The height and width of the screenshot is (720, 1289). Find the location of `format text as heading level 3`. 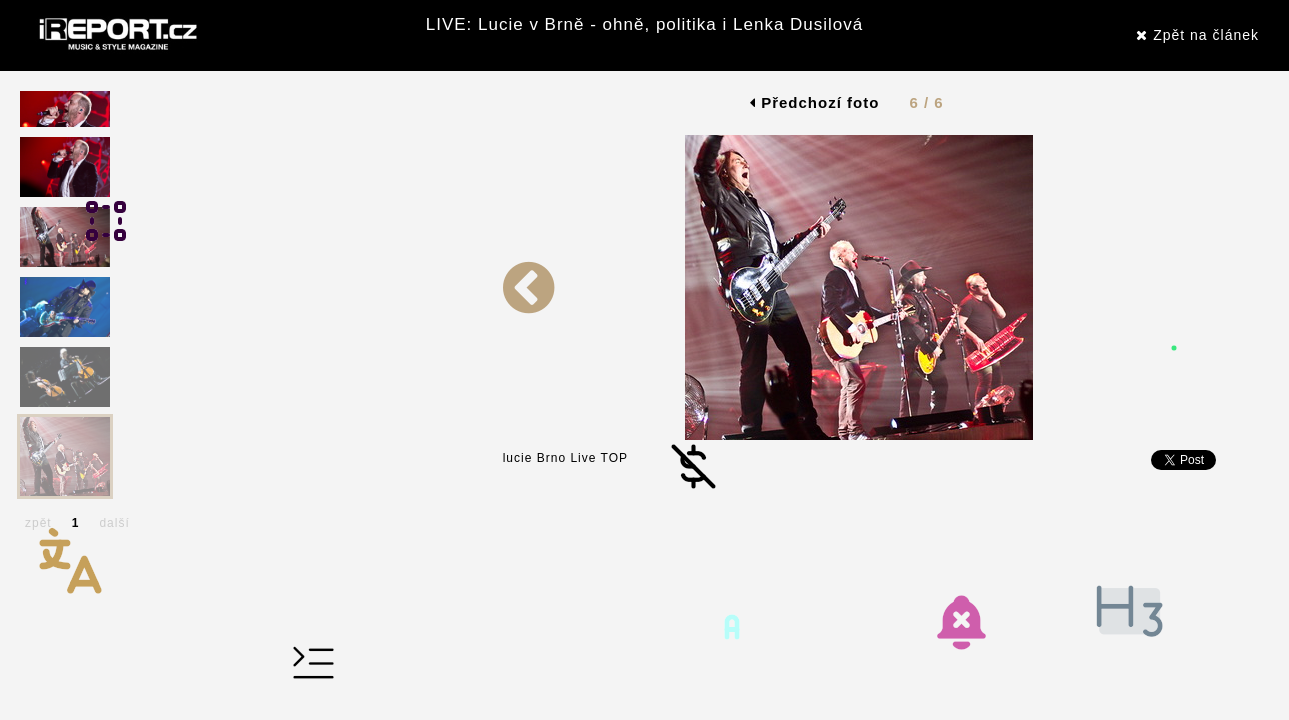

format text as heading level 3 is located at coordinates (1126, 610).